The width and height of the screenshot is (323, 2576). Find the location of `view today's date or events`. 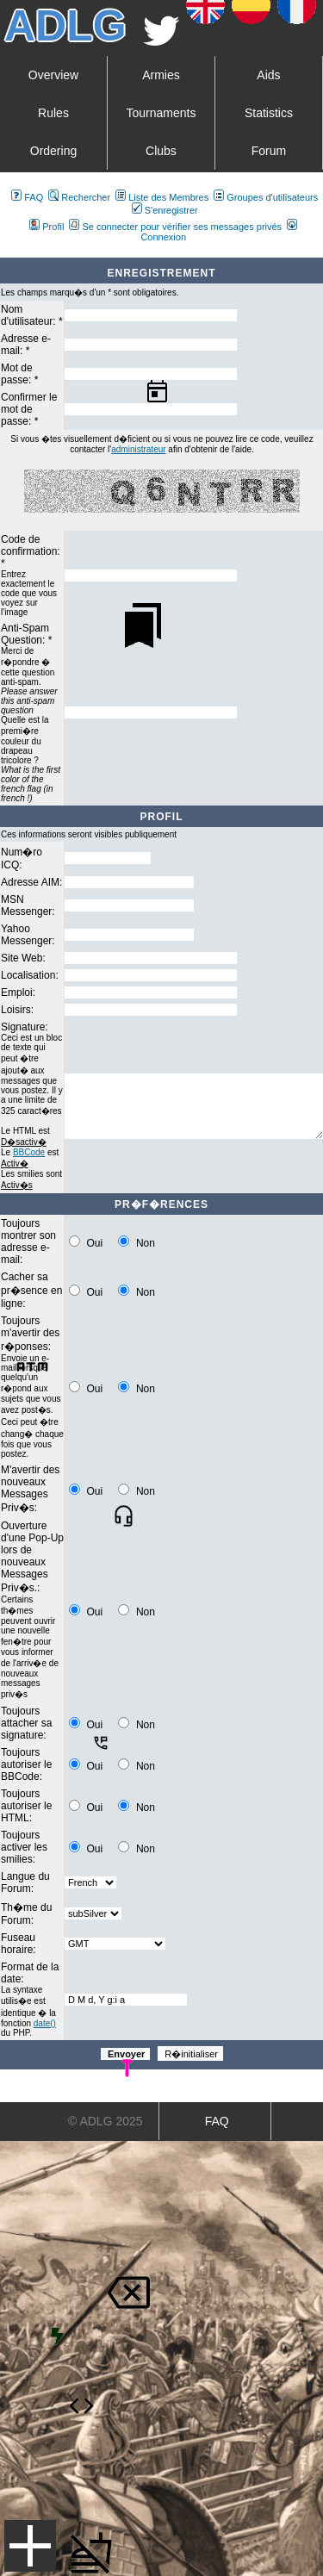

view today's date or events is located at coordinates (157, 392).